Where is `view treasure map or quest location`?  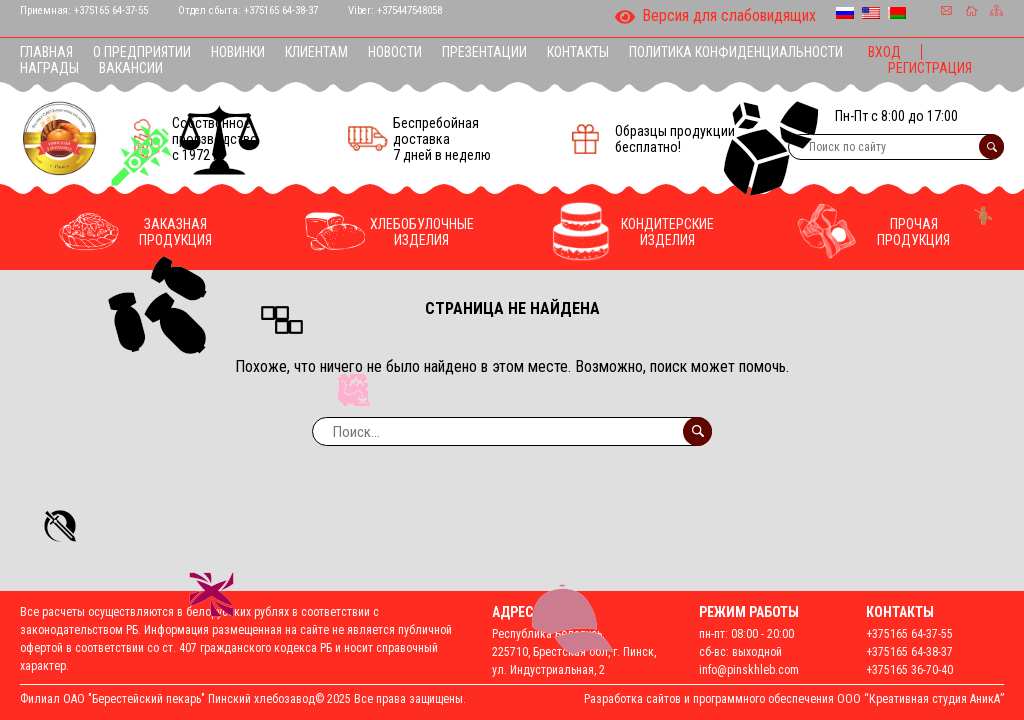
view treasure map or quest location is located at coordinates (354, 390).